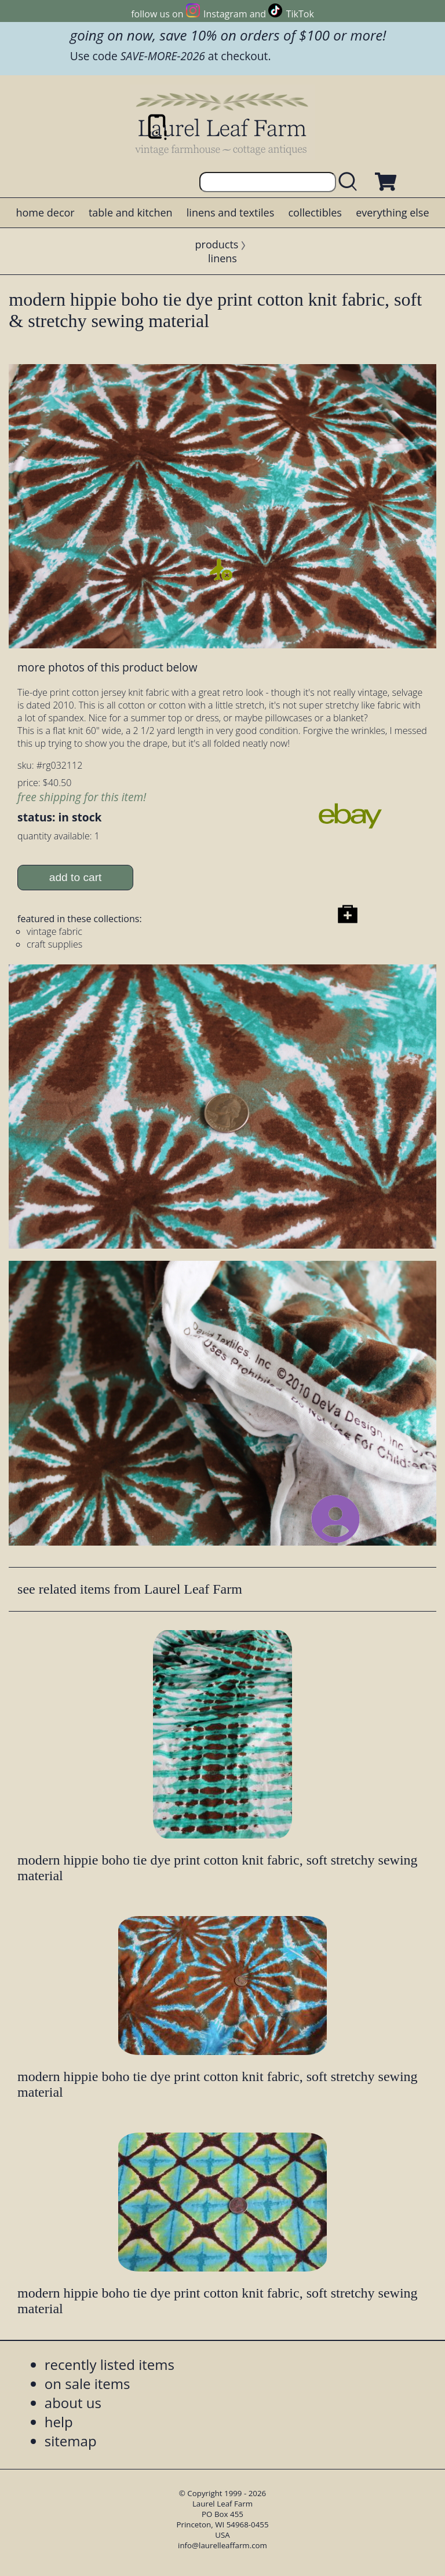  I want to click on cancel flight booking, so click(220, 570).